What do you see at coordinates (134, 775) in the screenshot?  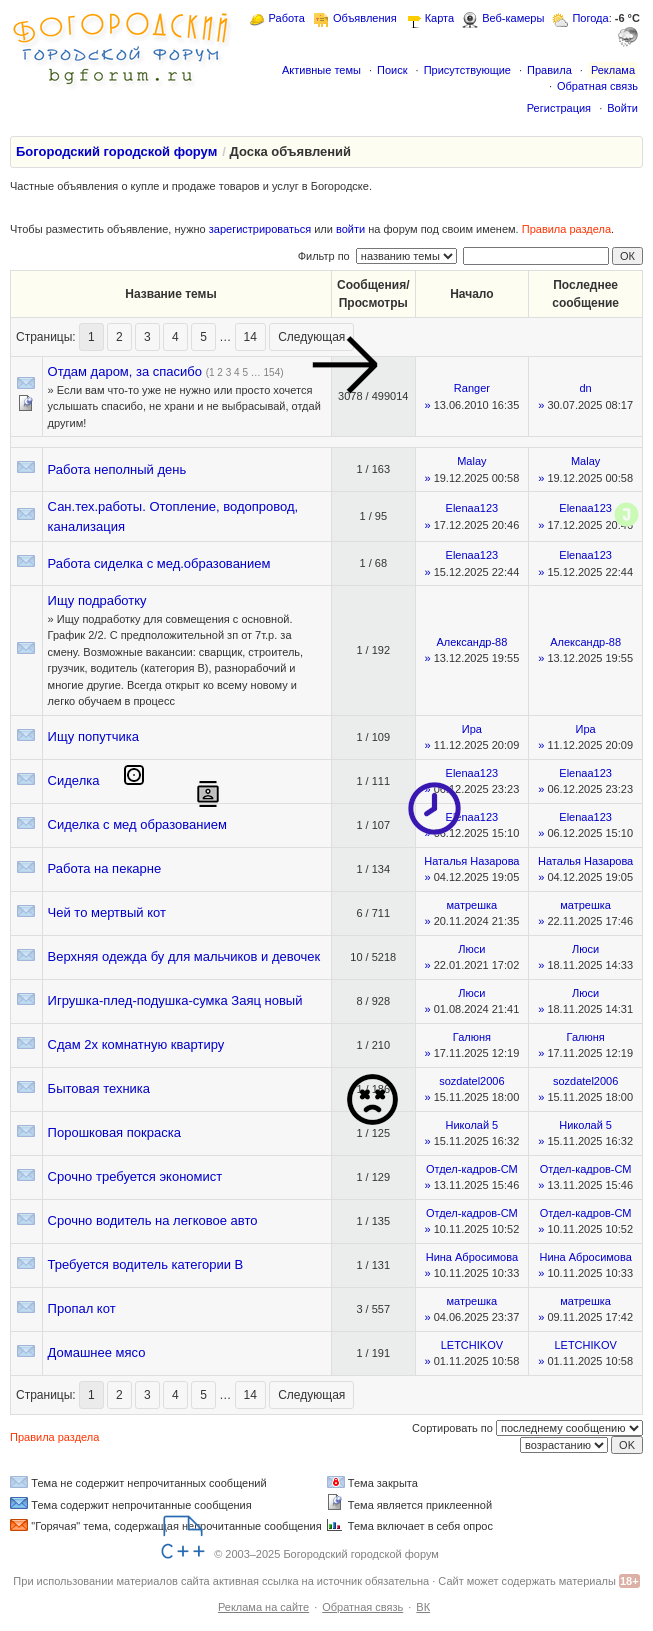 I see `tumble dry on low heat setting` at bounding box center [134, 775].